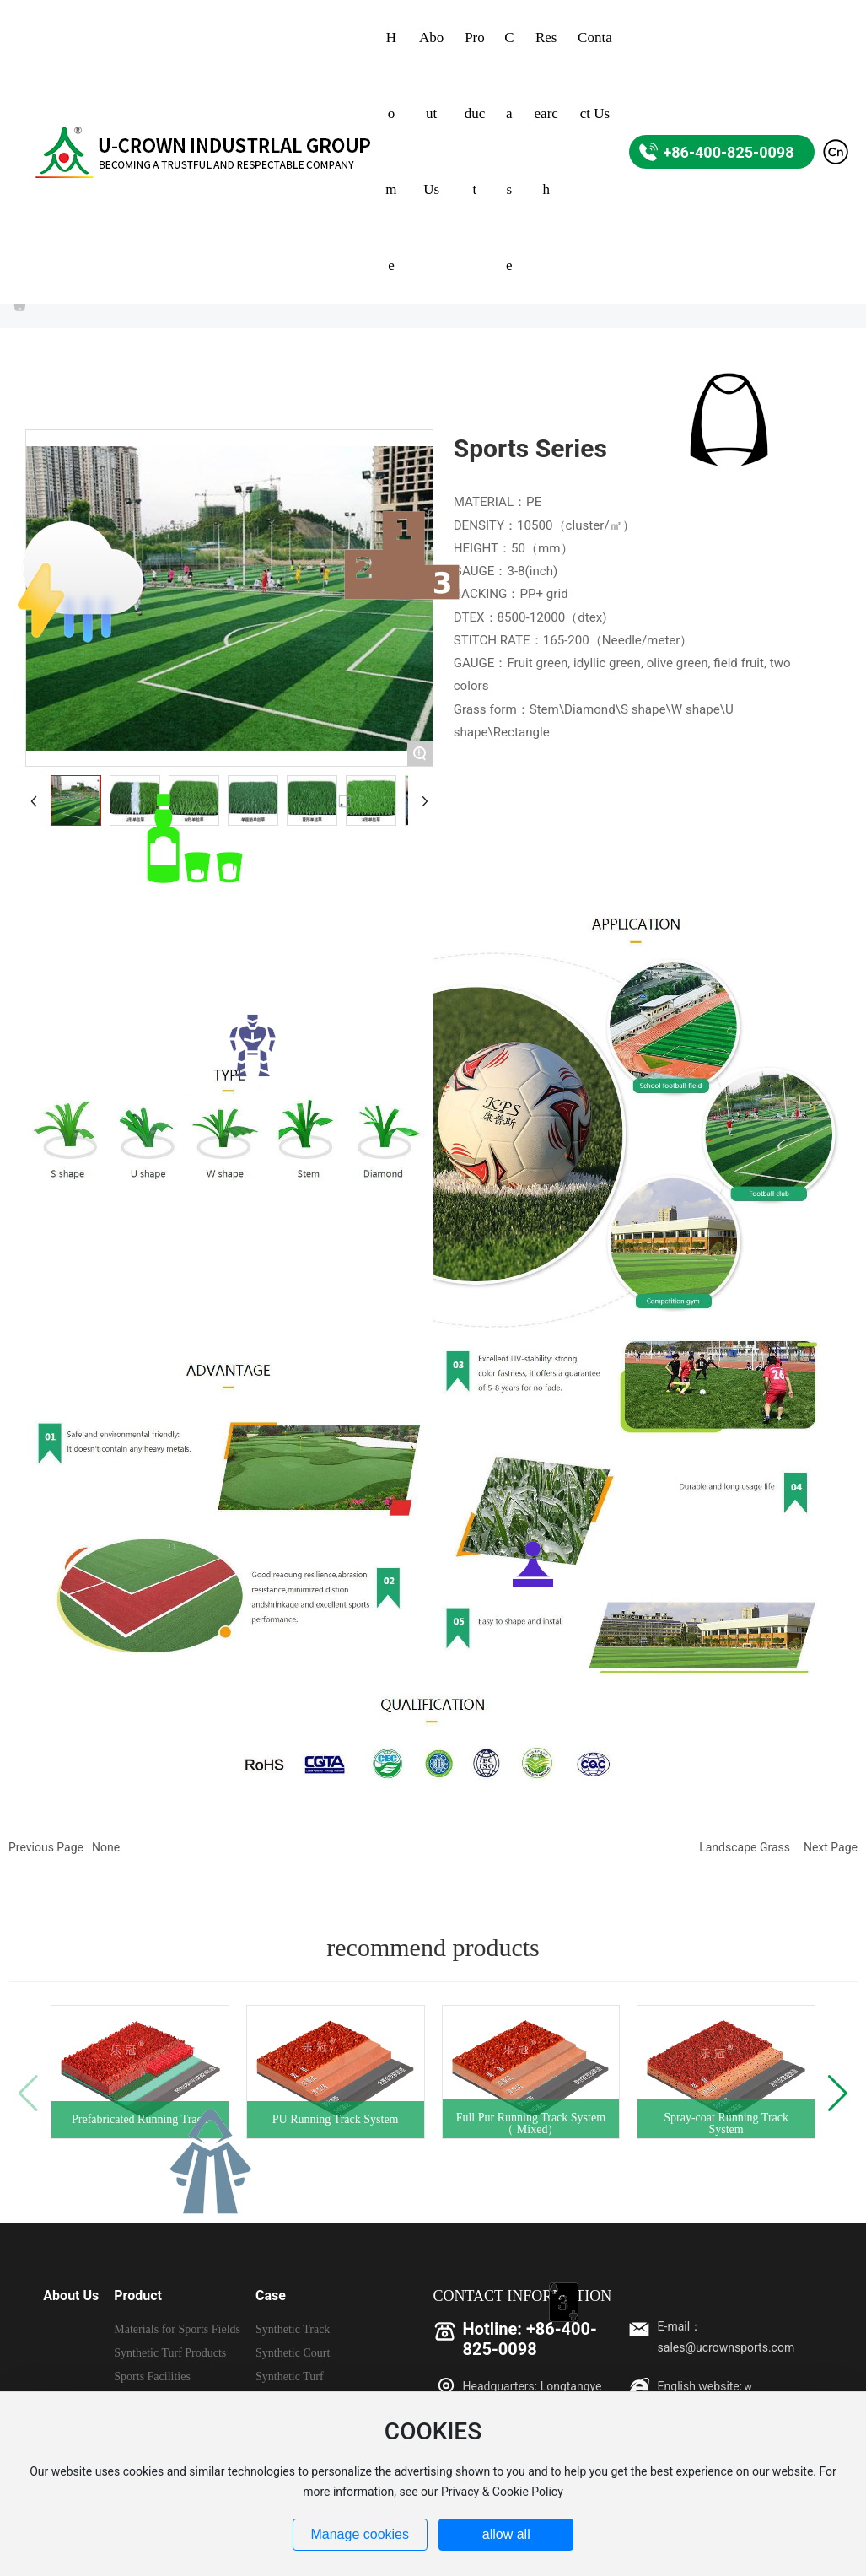 This screenshot has width=866, height=2576. Describe the element at coordinates (210, 2161) in the screenshot. I see `select robe or cloak equipment` at that location.